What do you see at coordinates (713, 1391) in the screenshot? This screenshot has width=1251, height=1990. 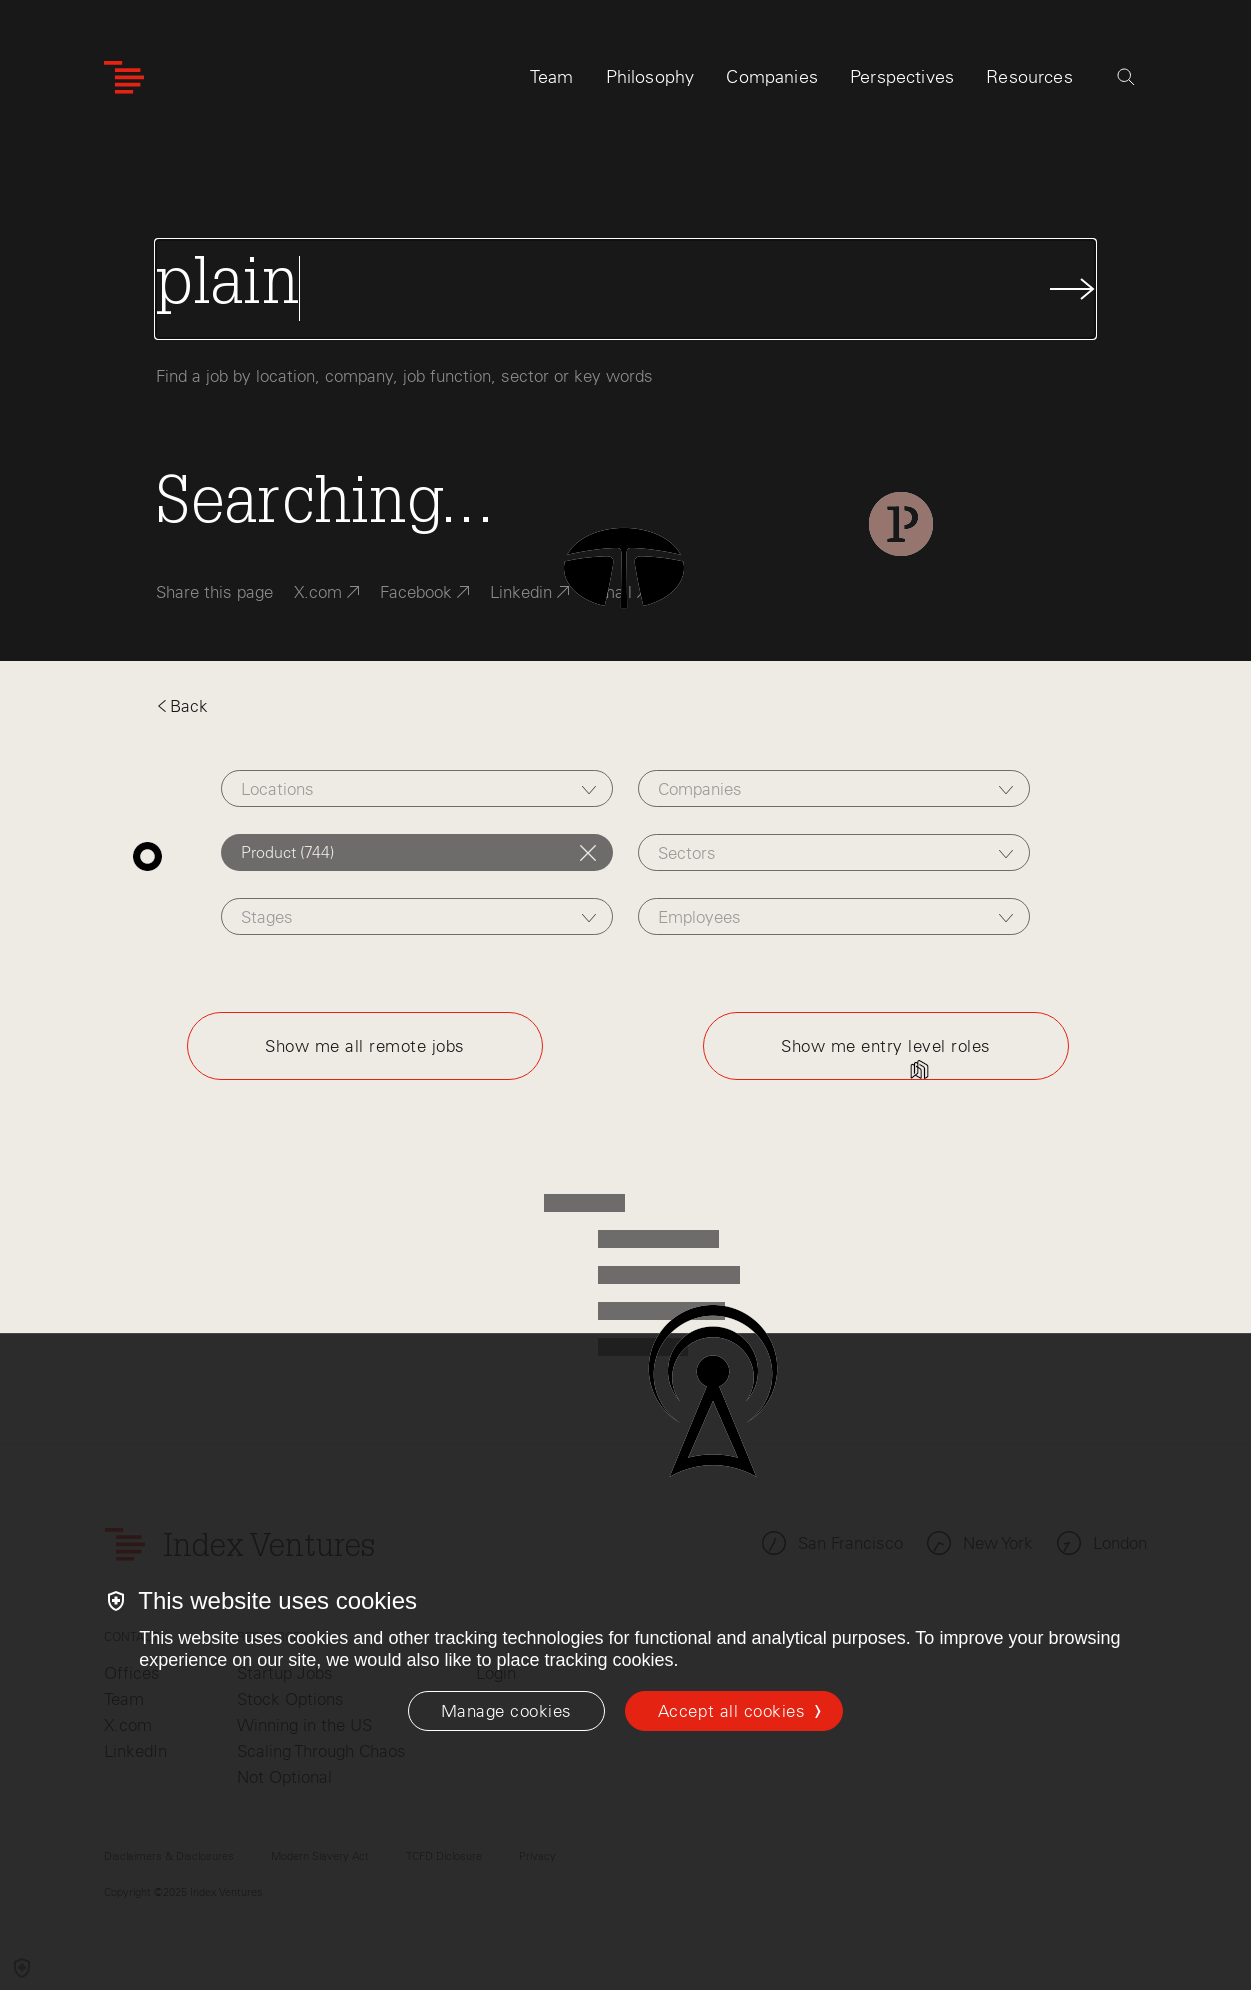 I see `statuspal brand logo` at bounding box center [713, 1391].